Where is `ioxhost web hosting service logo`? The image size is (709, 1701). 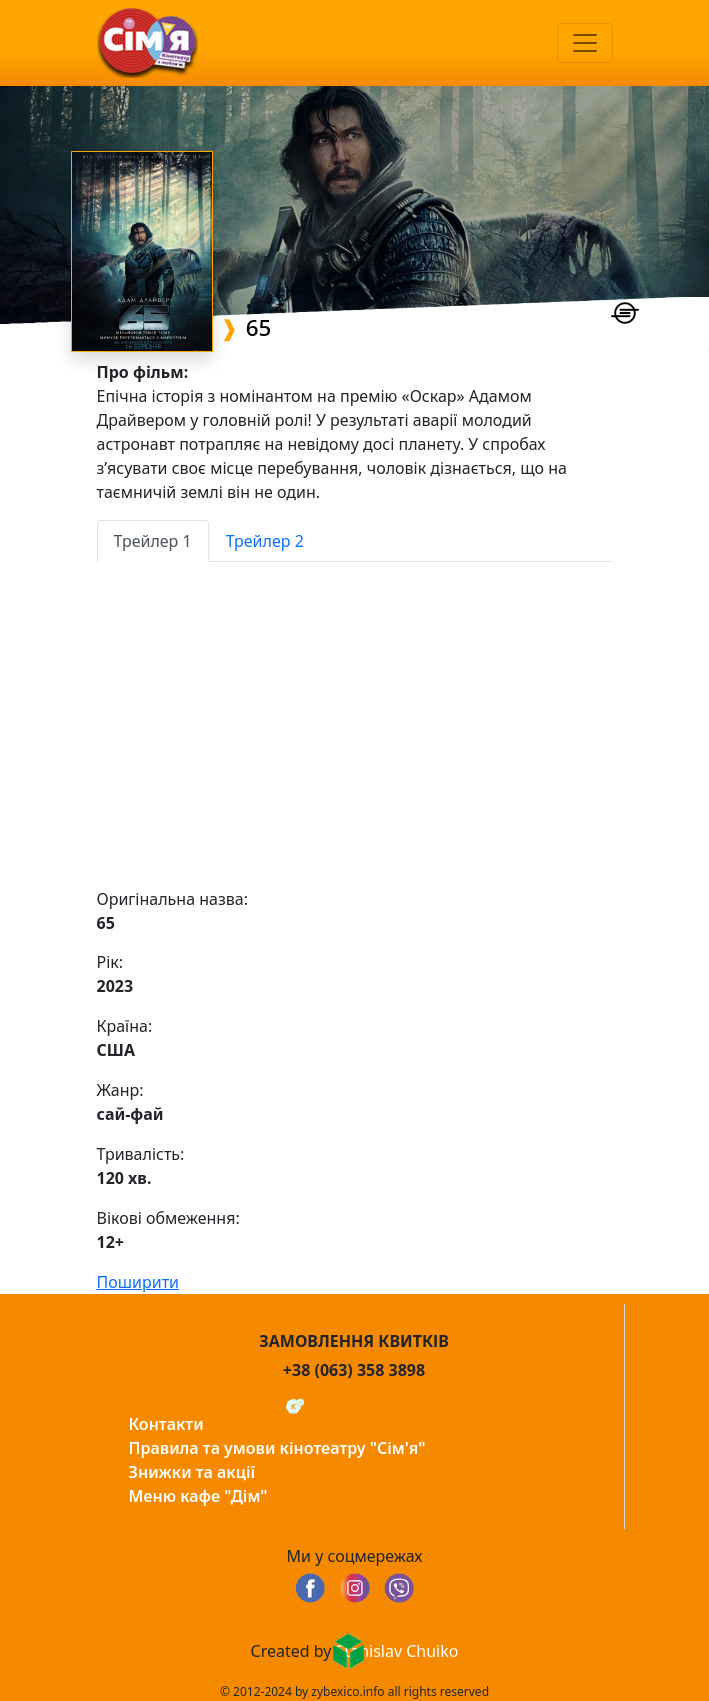 ioxhost web hosting service logo is located at coordinates (625, 313).